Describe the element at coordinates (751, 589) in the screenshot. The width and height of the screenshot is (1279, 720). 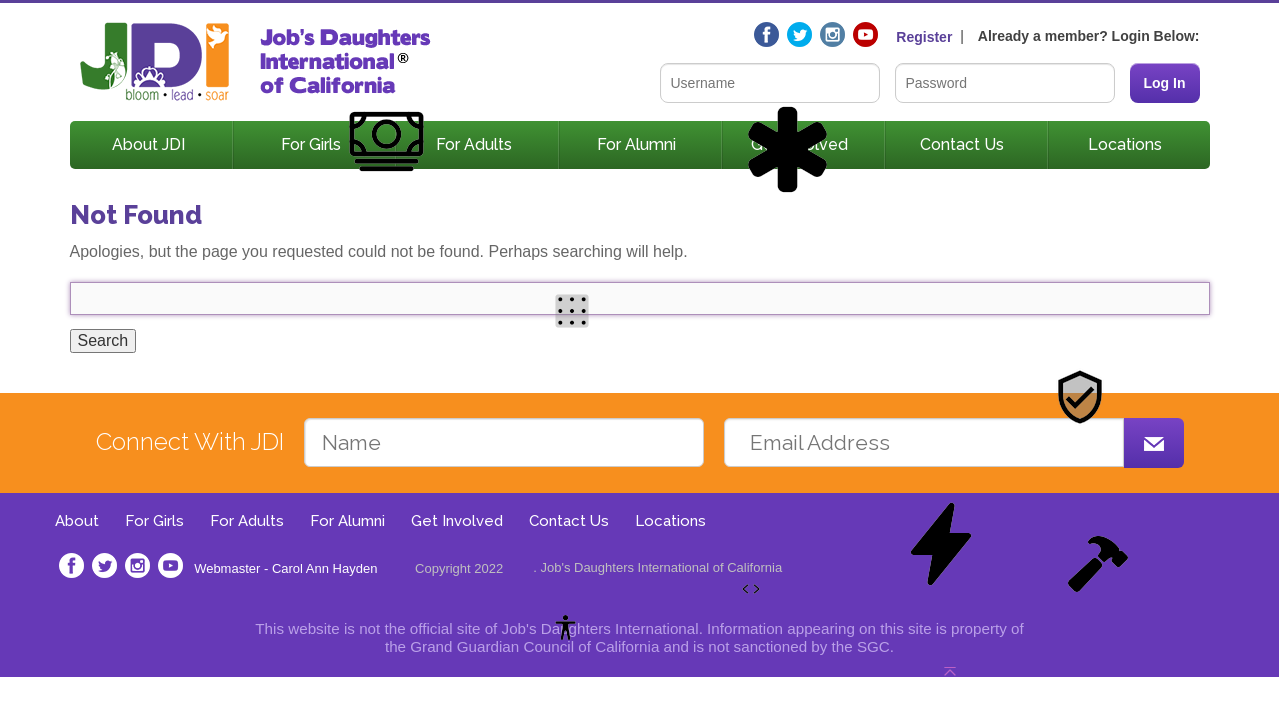
I see `view or edit source code` at that location.